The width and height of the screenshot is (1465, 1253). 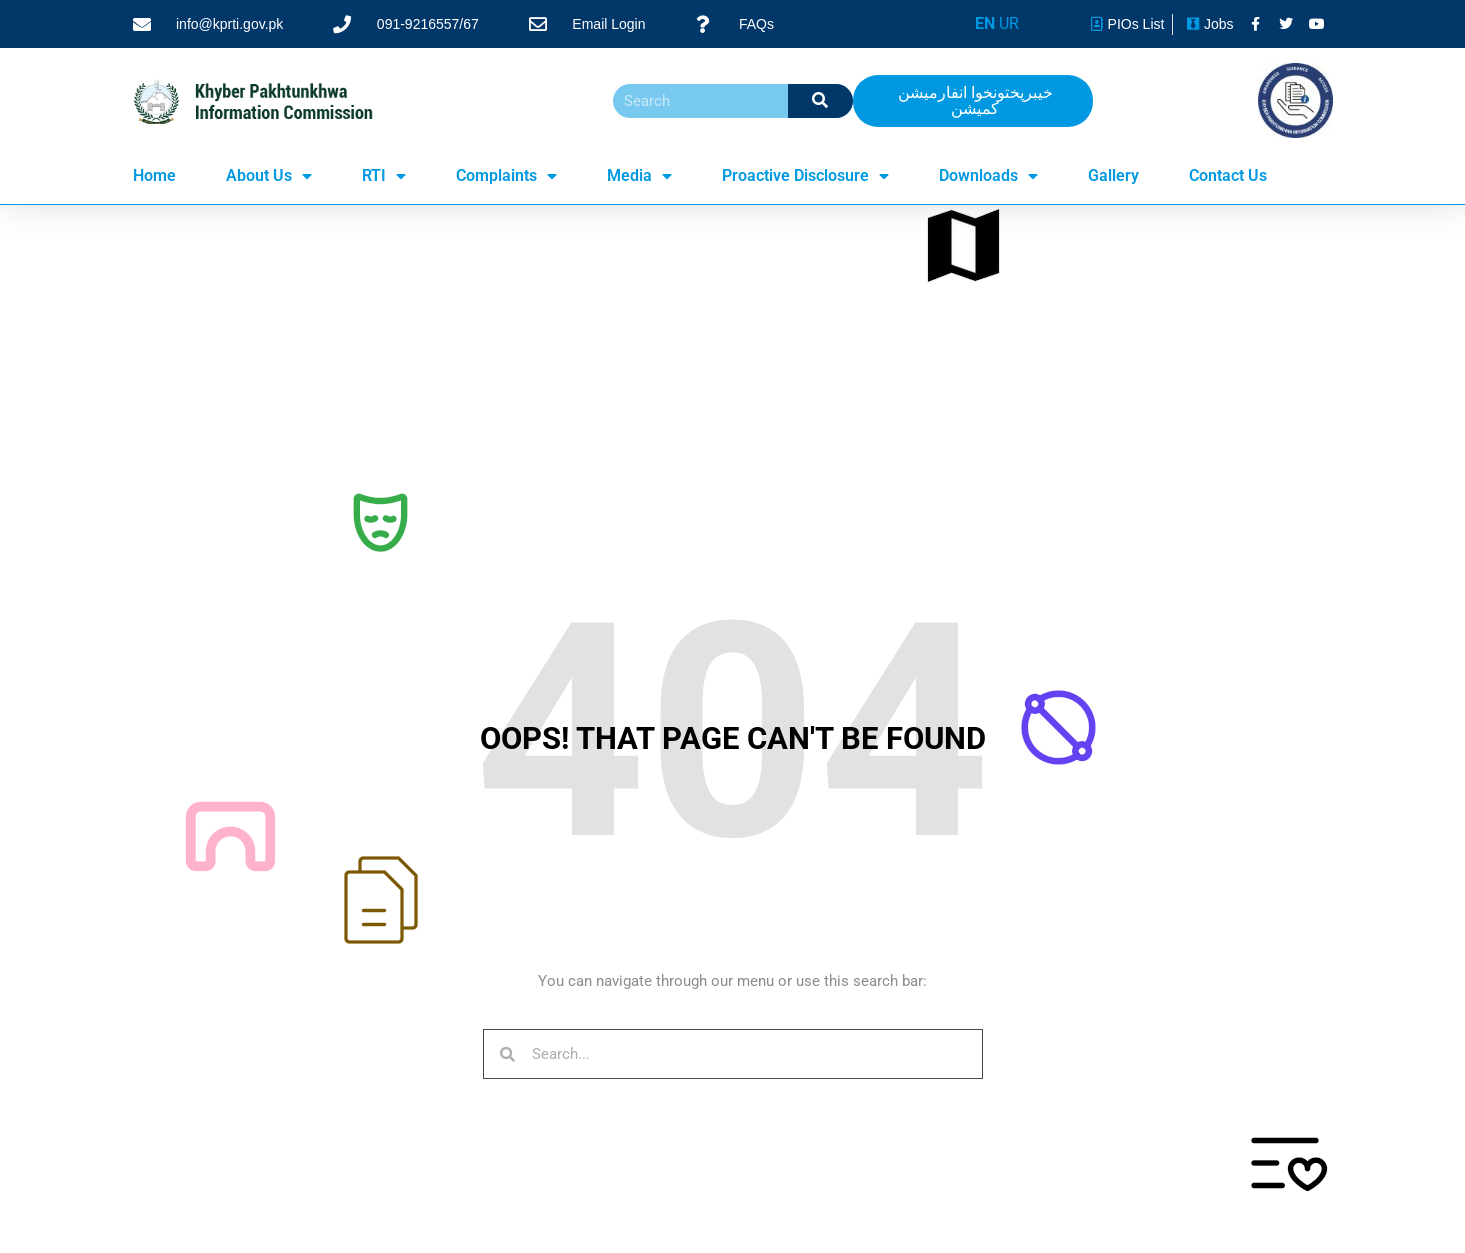 I want to click on measure or display diameter of a circular object, so click(x=1058, y=727).